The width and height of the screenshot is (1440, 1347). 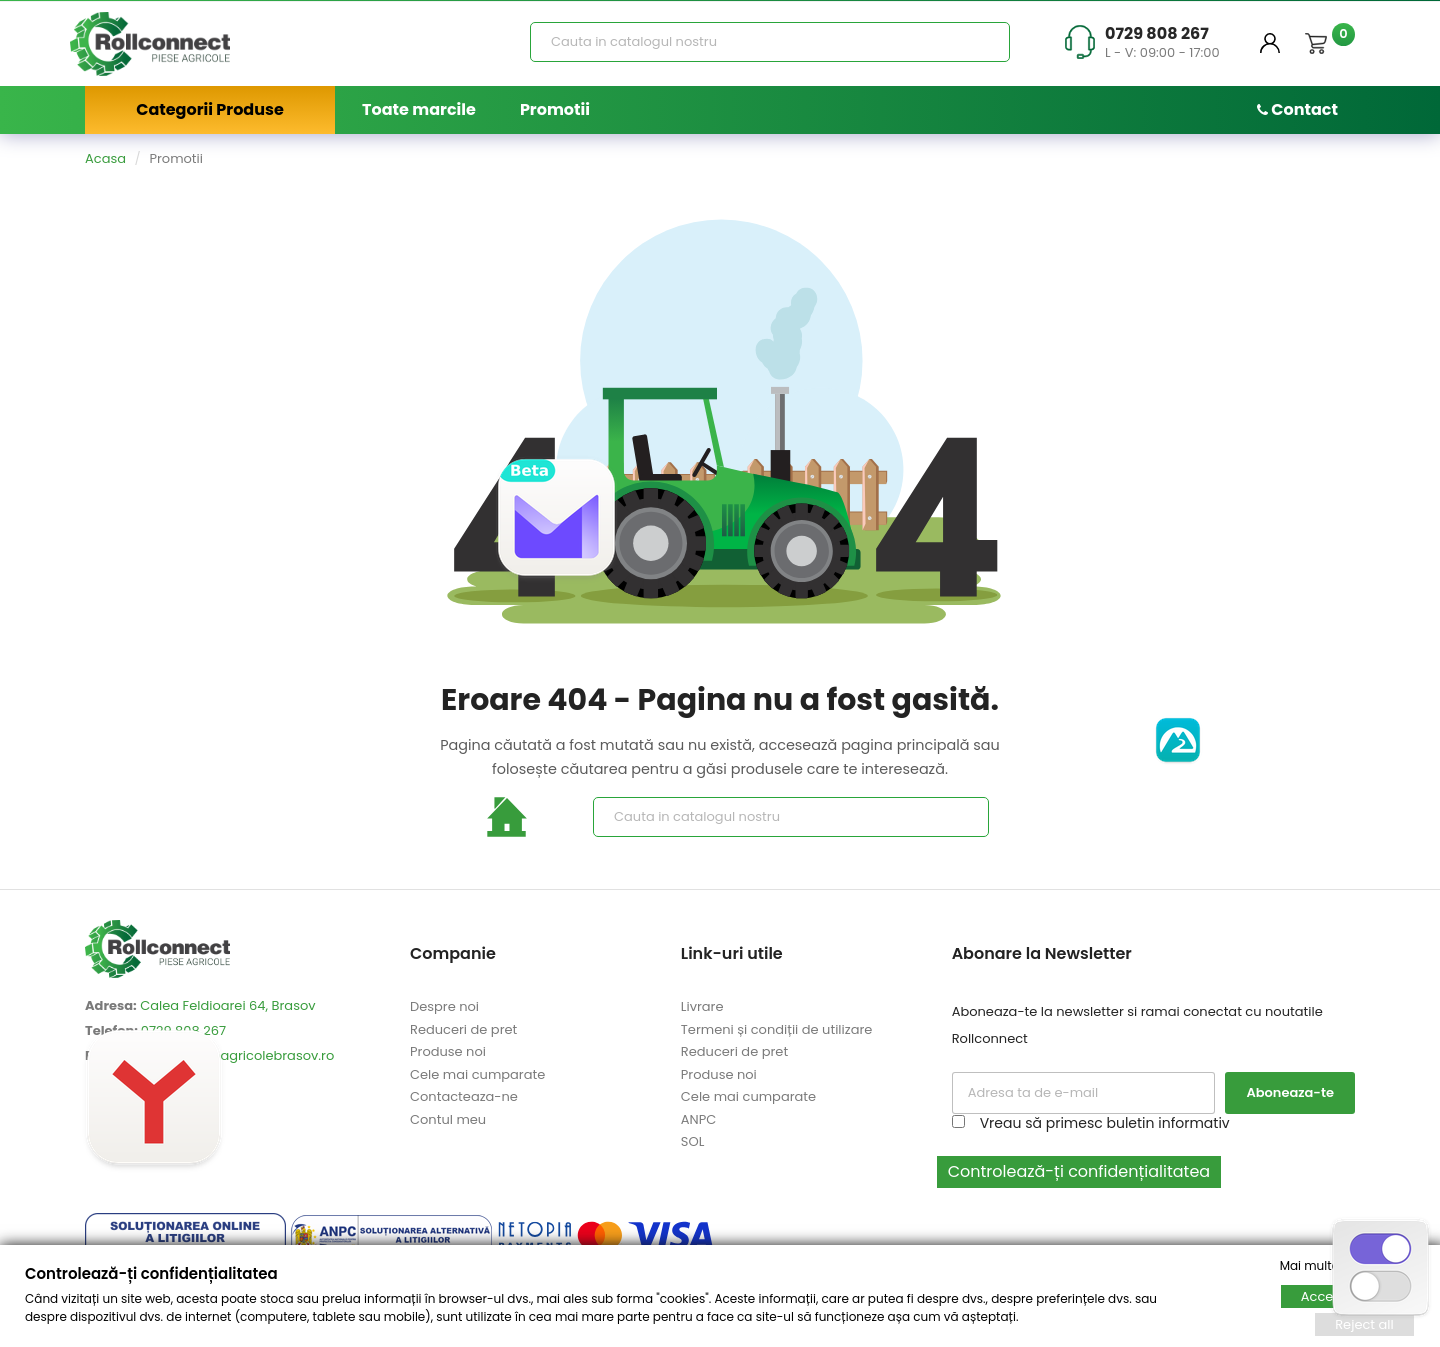 What do you see at coordinates (154, 1097) in the screenshot?
I see `open yandex browser` at bounding box center [154, 1097].